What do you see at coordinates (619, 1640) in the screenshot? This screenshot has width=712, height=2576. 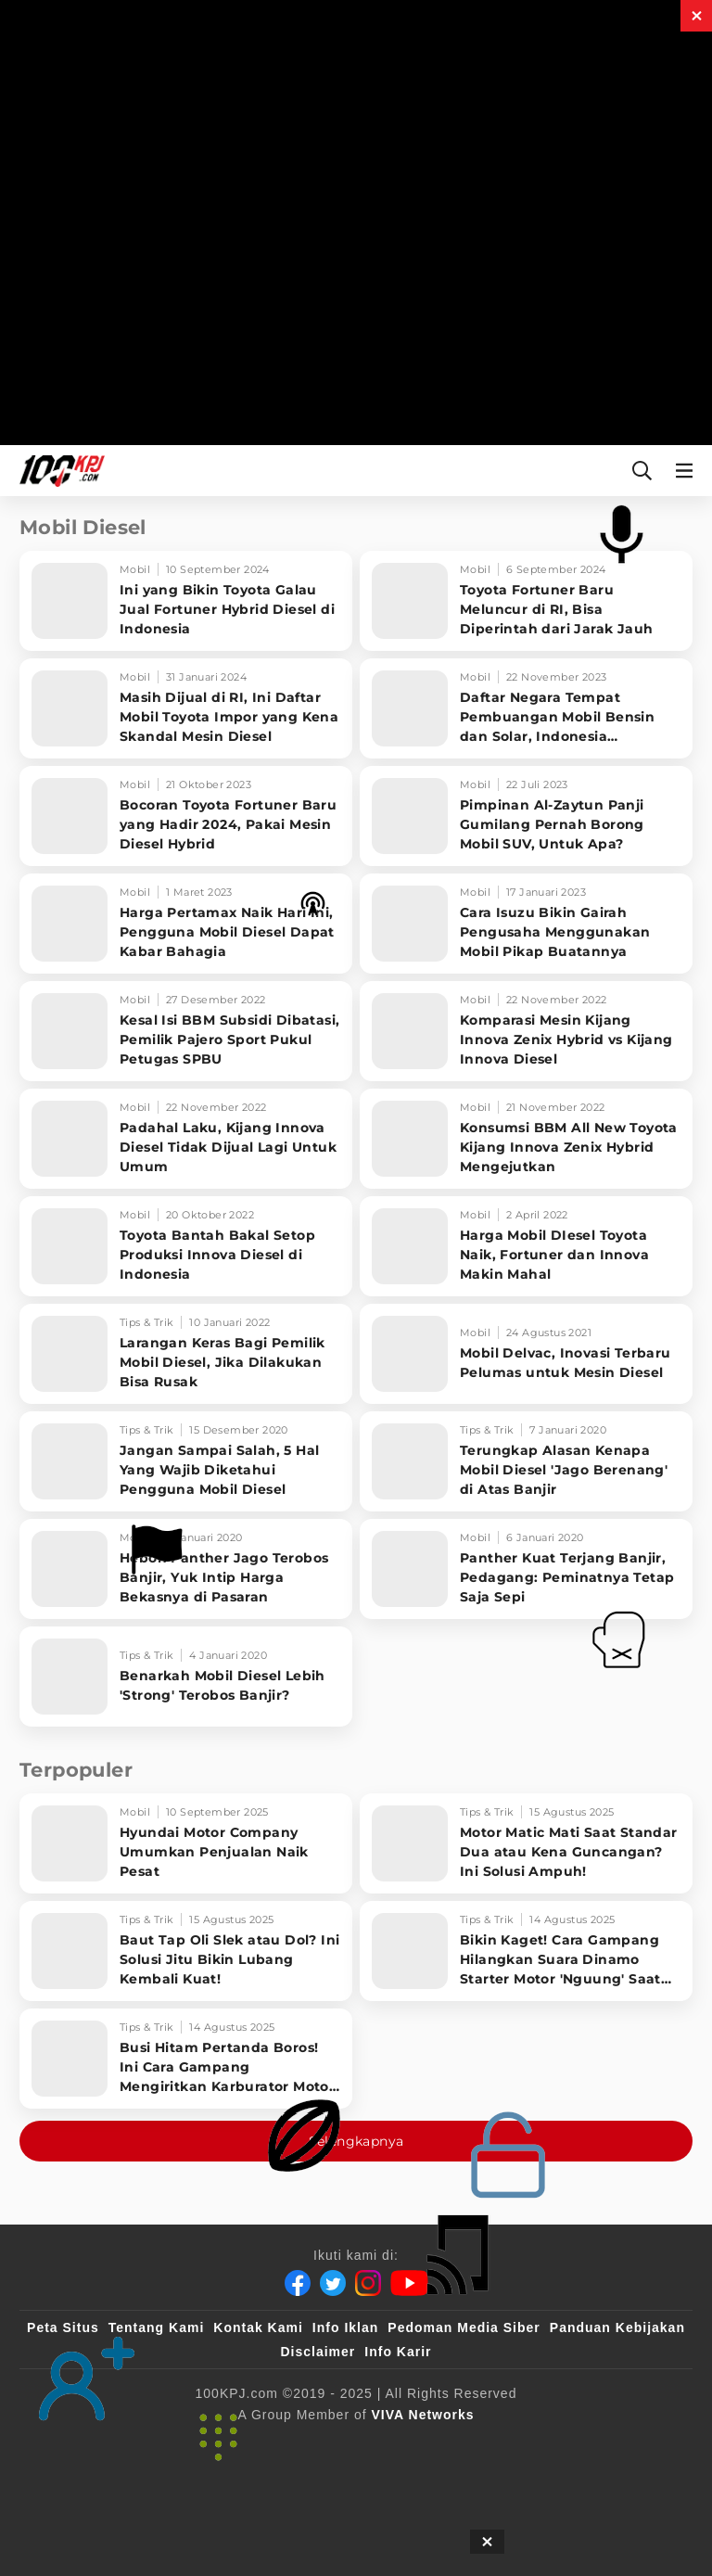 I see `access boxing or combat sports content` at bounding box center [619, 1640].